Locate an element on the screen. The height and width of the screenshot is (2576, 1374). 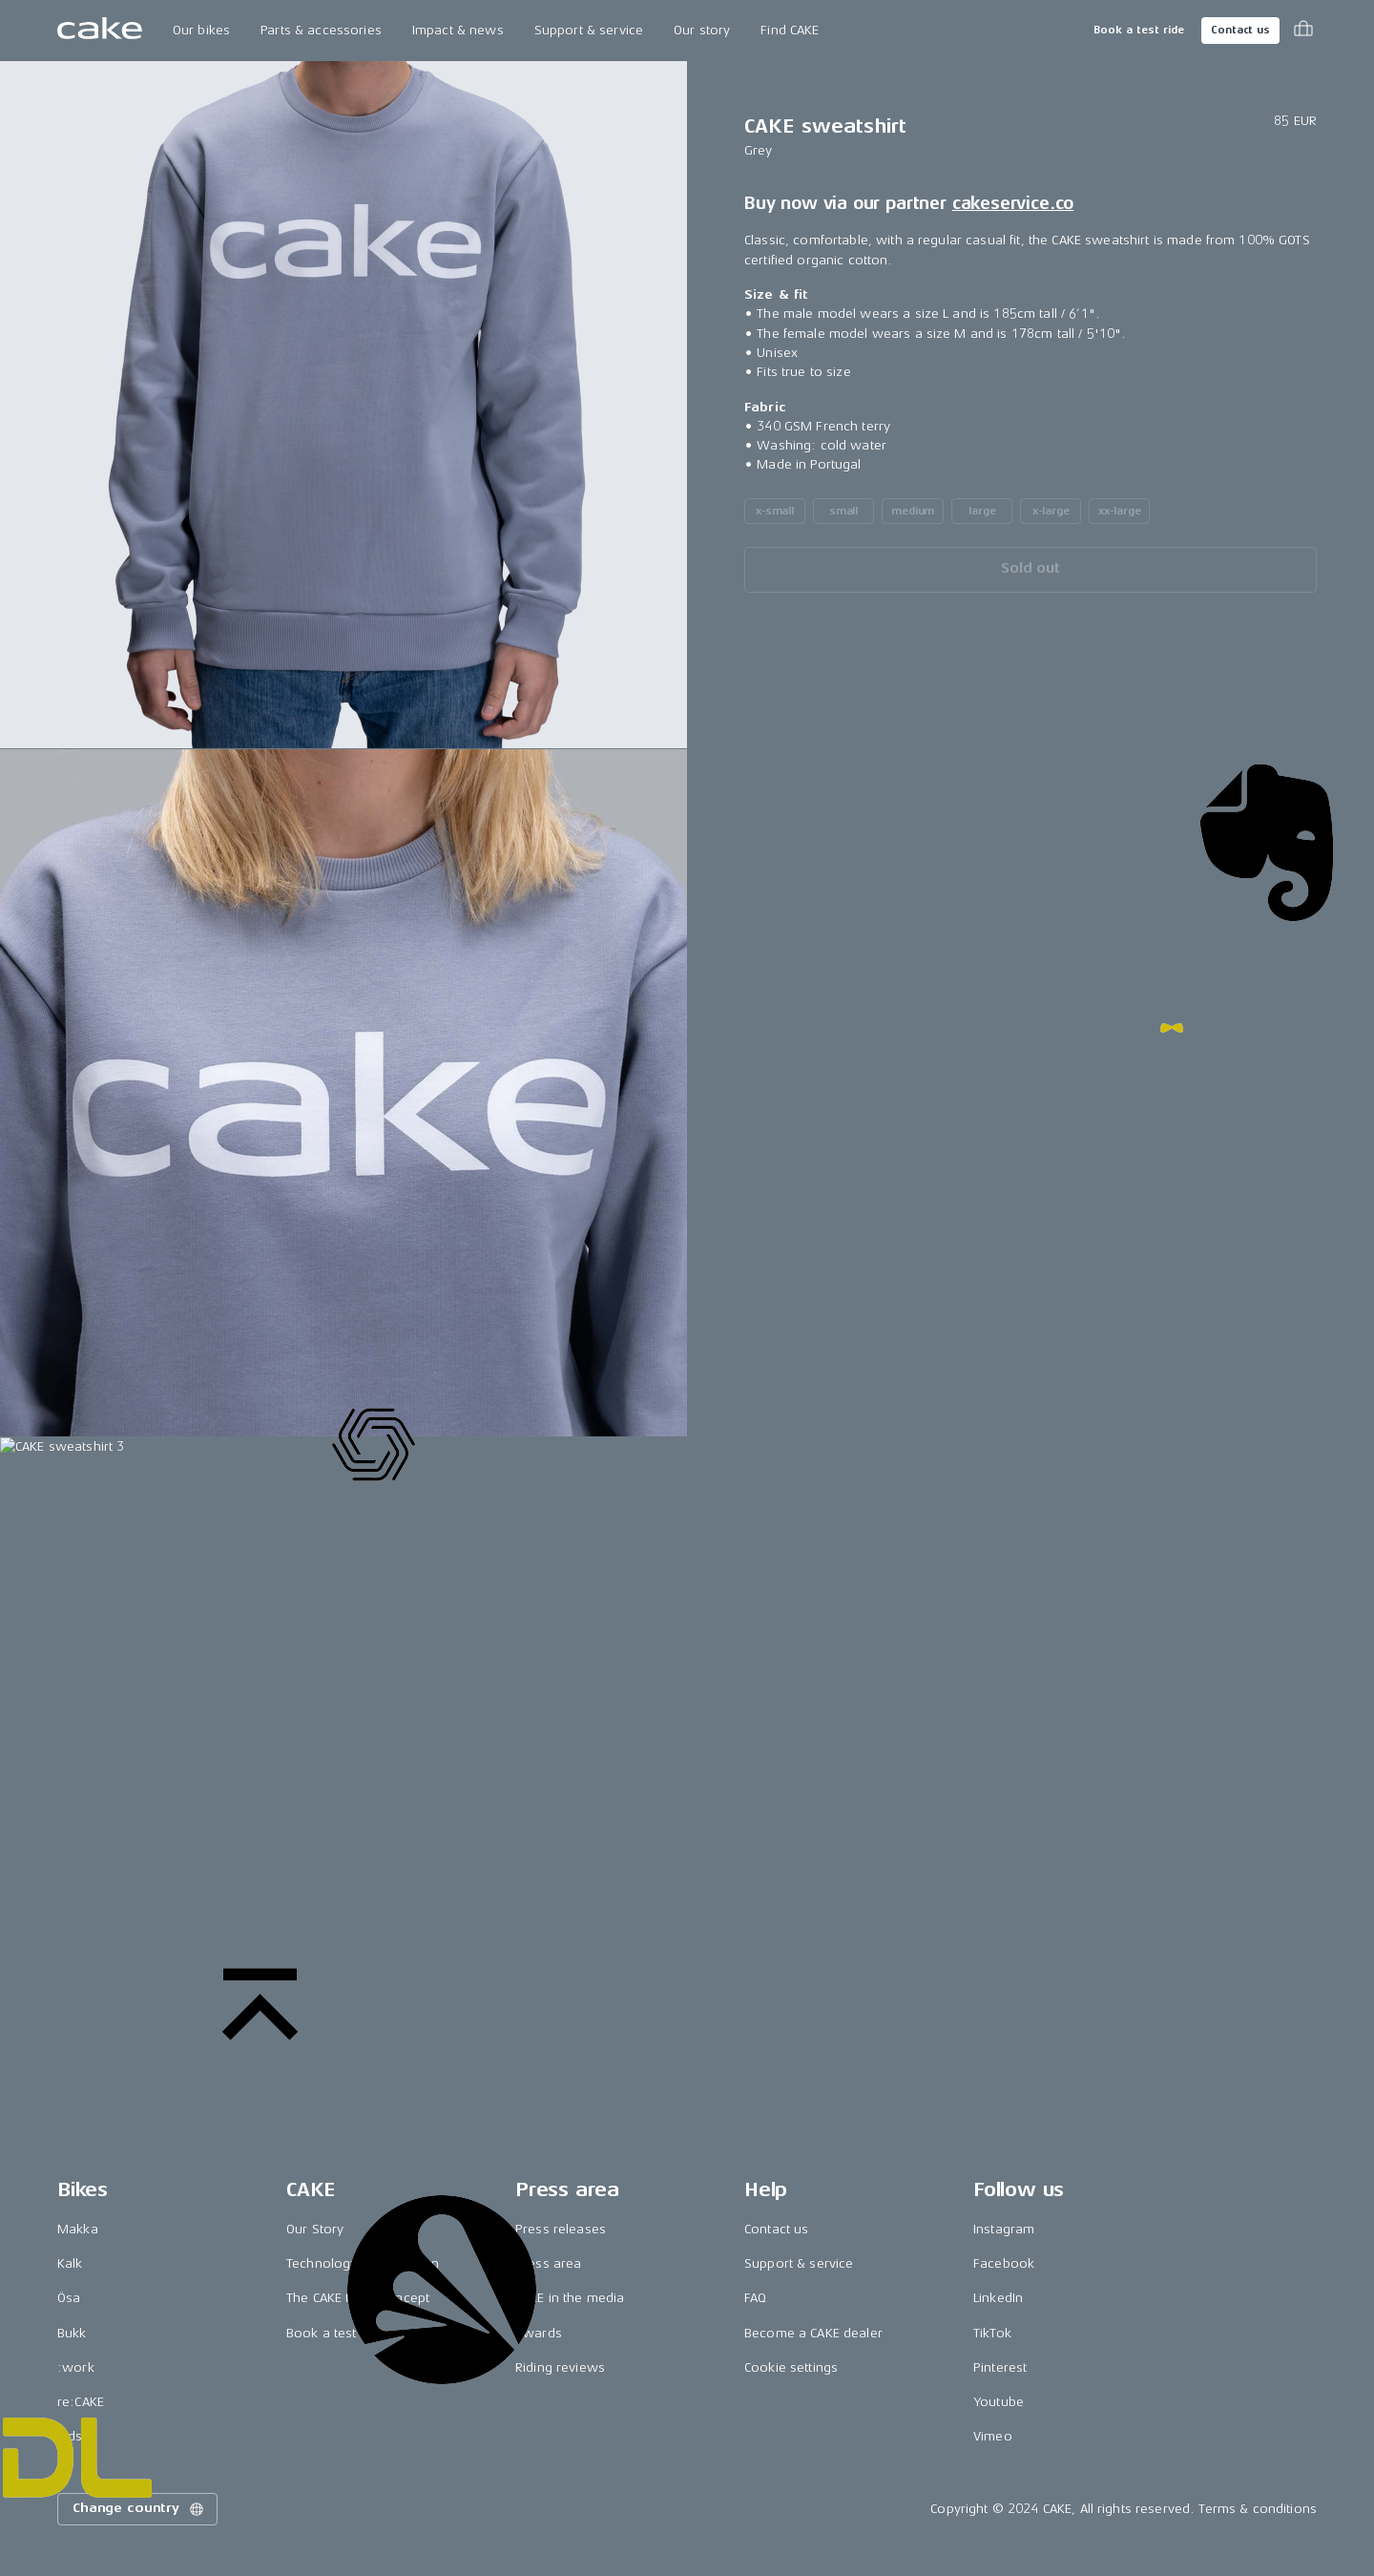
plume app or service logo is located at coordinates (373, 1444).